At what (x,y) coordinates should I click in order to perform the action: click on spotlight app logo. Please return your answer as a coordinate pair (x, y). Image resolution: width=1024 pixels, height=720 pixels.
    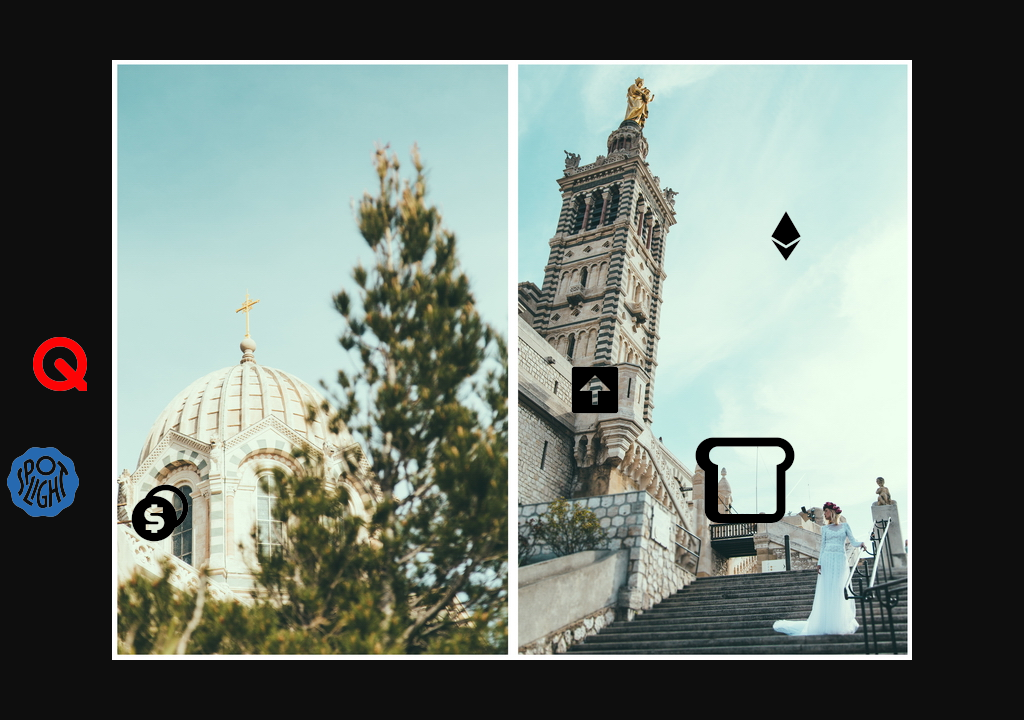
    Looking at the image, I should click on (43, 482).